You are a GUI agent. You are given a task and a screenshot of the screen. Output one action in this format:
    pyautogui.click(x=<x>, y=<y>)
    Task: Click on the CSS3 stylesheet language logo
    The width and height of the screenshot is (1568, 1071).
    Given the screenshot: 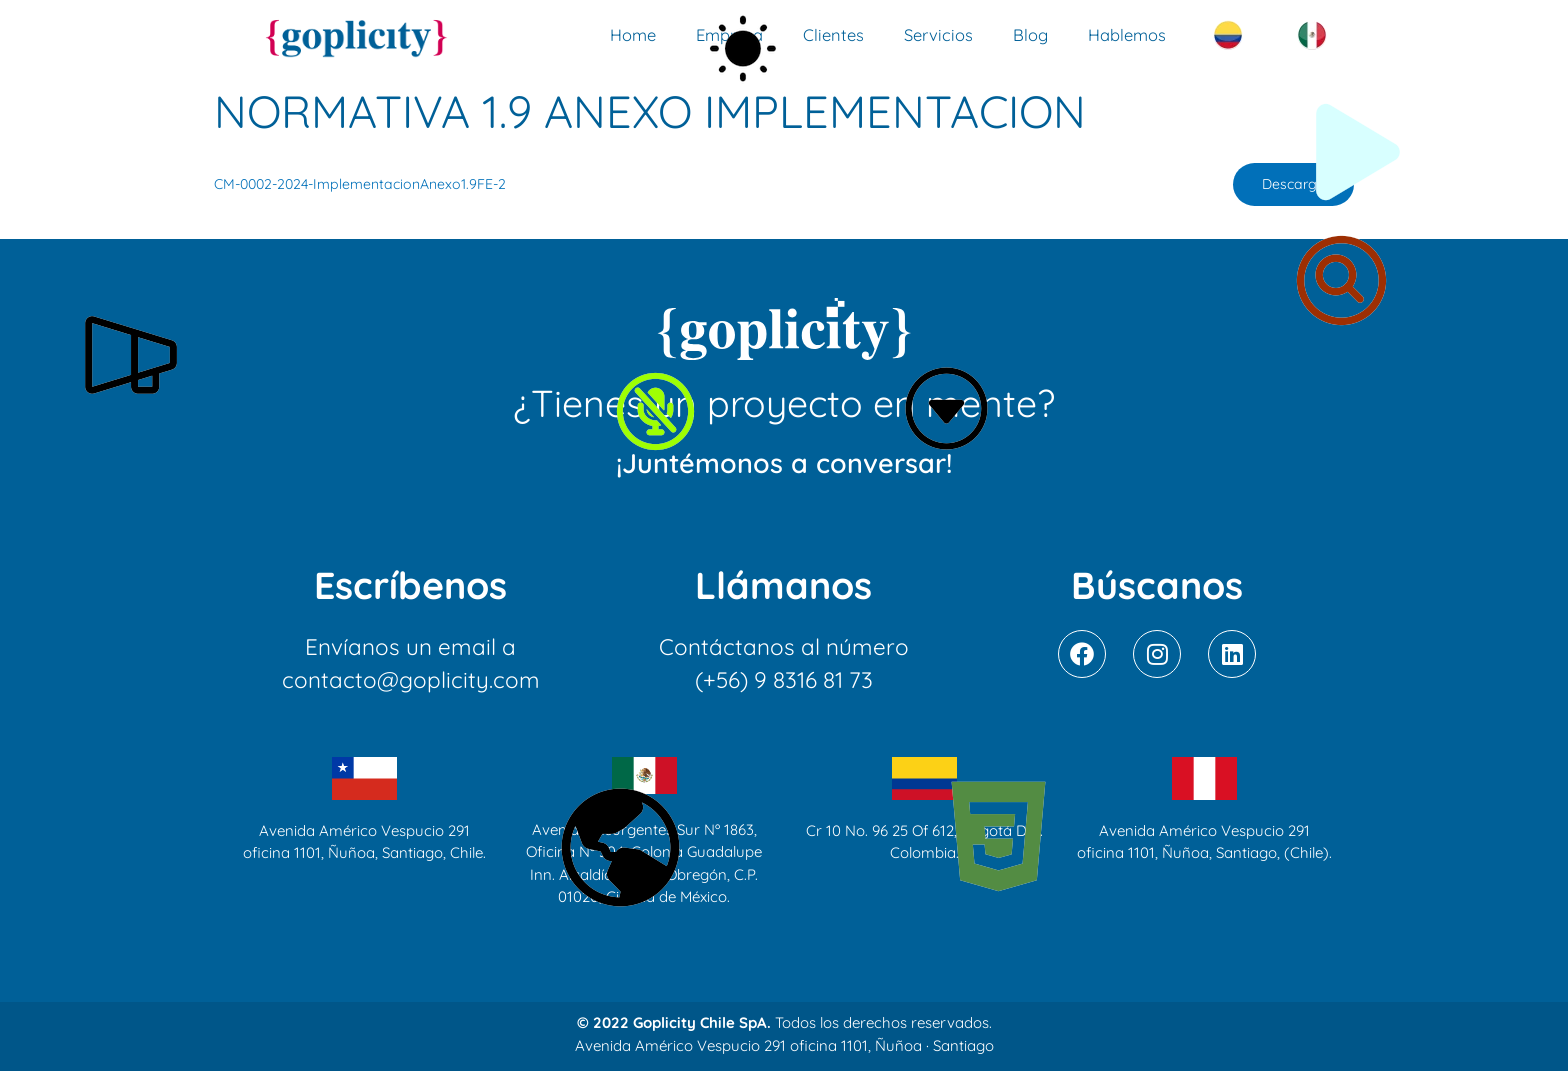 What is the action you would take?
    pyautogui.click(x=998, y=836)
    